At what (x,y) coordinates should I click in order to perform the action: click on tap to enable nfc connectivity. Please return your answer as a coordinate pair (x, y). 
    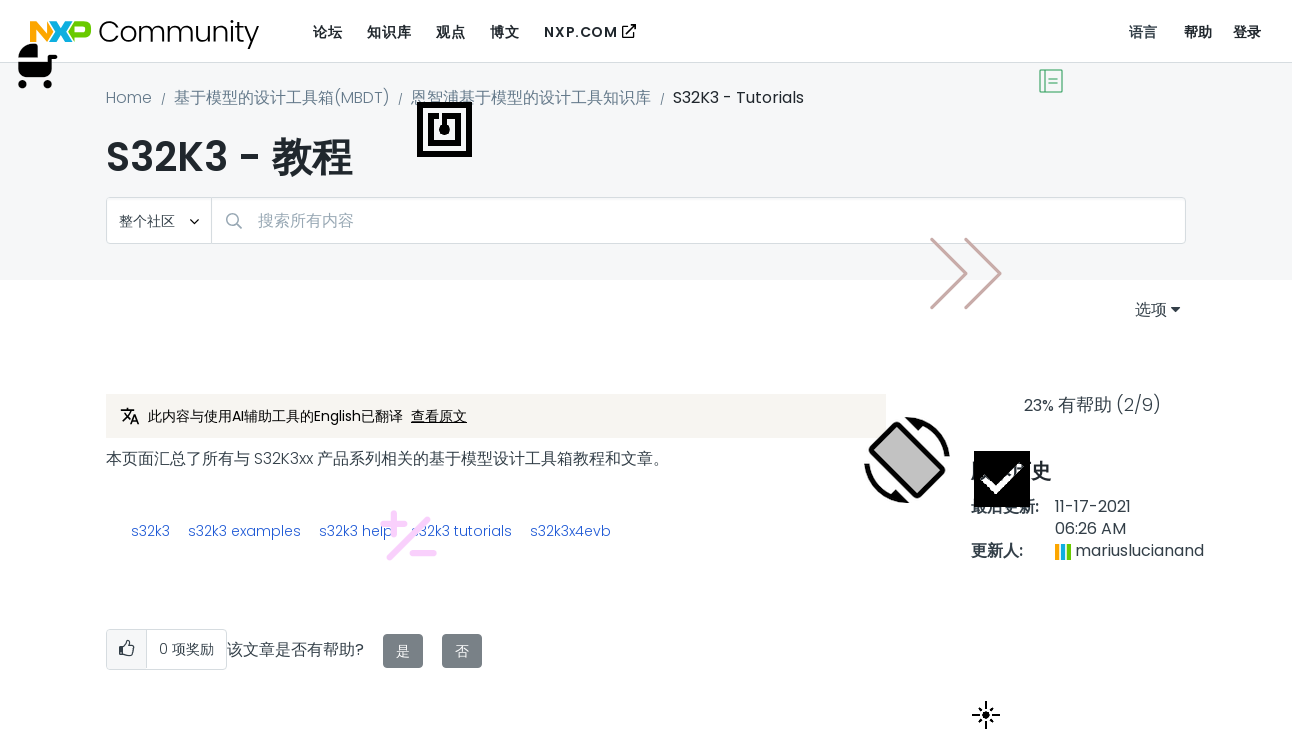
    Looking at the image, I should click on (444, 129).